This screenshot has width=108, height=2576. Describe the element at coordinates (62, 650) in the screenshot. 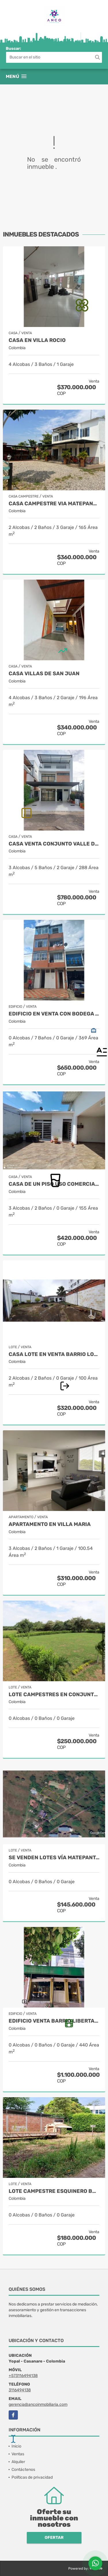

I see `view trending or popular content` at that location.